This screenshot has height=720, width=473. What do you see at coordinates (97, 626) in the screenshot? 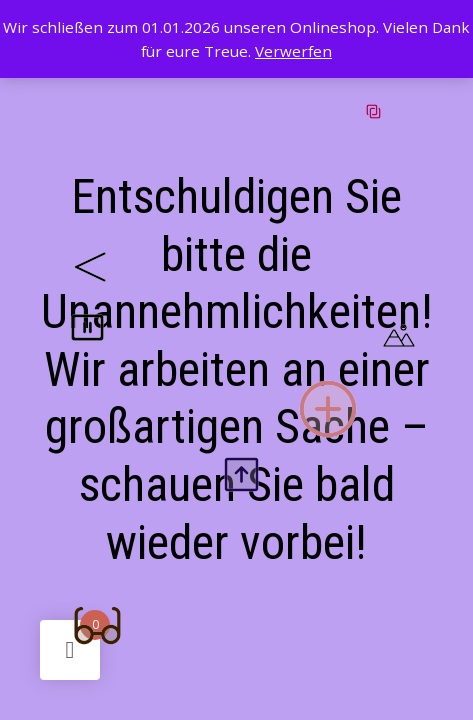
I see `enable reading mode or accessibility features` at bounding box center [97, 626].